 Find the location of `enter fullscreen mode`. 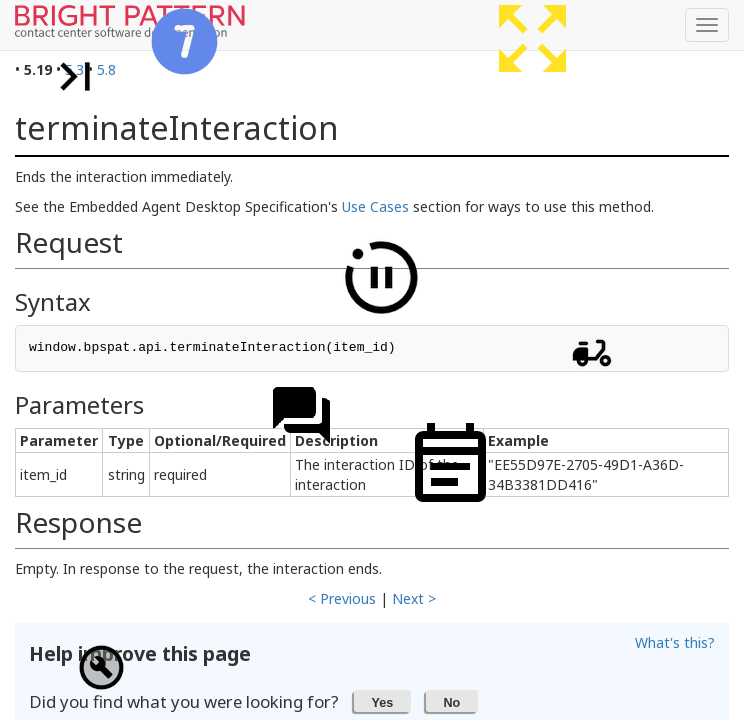

enter fullscreen mode is located at coordinates (532, 38).